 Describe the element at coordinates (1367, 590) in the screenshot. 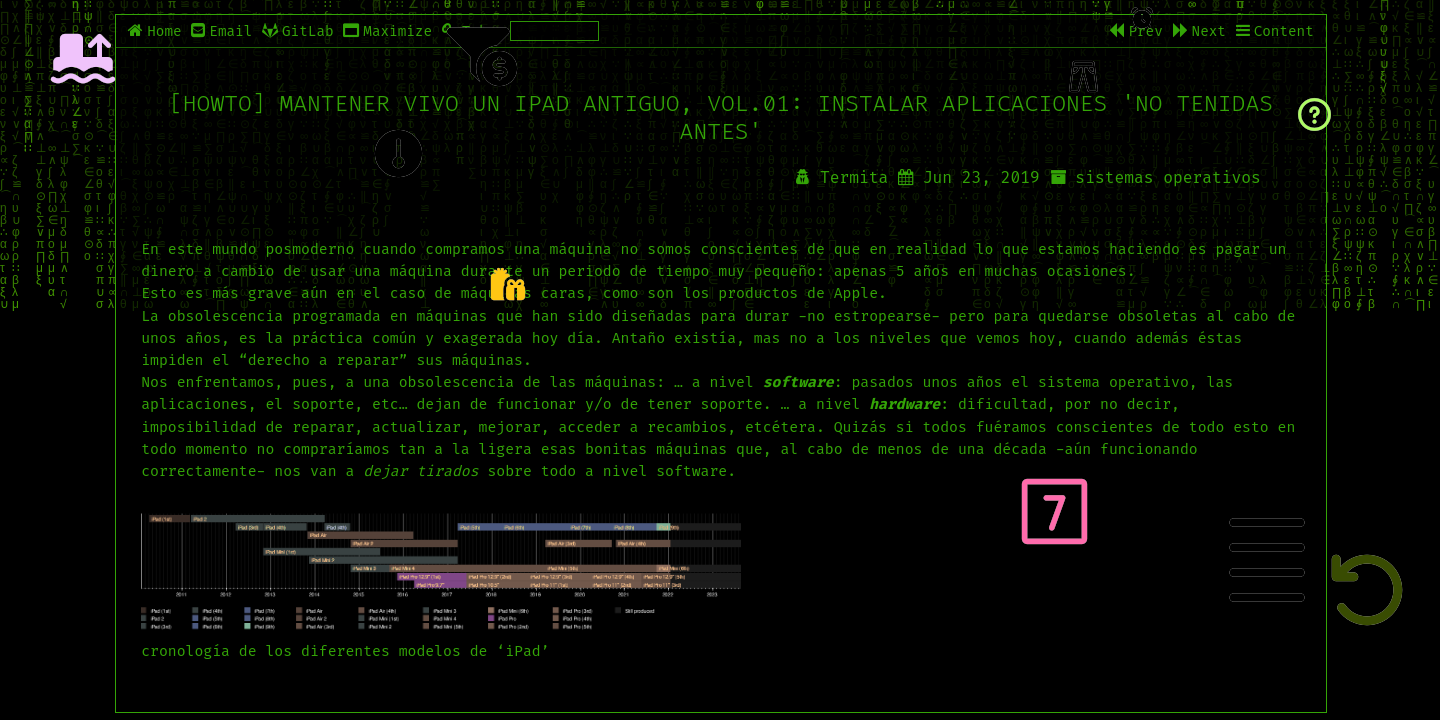

I see `undo the last action` at that location.